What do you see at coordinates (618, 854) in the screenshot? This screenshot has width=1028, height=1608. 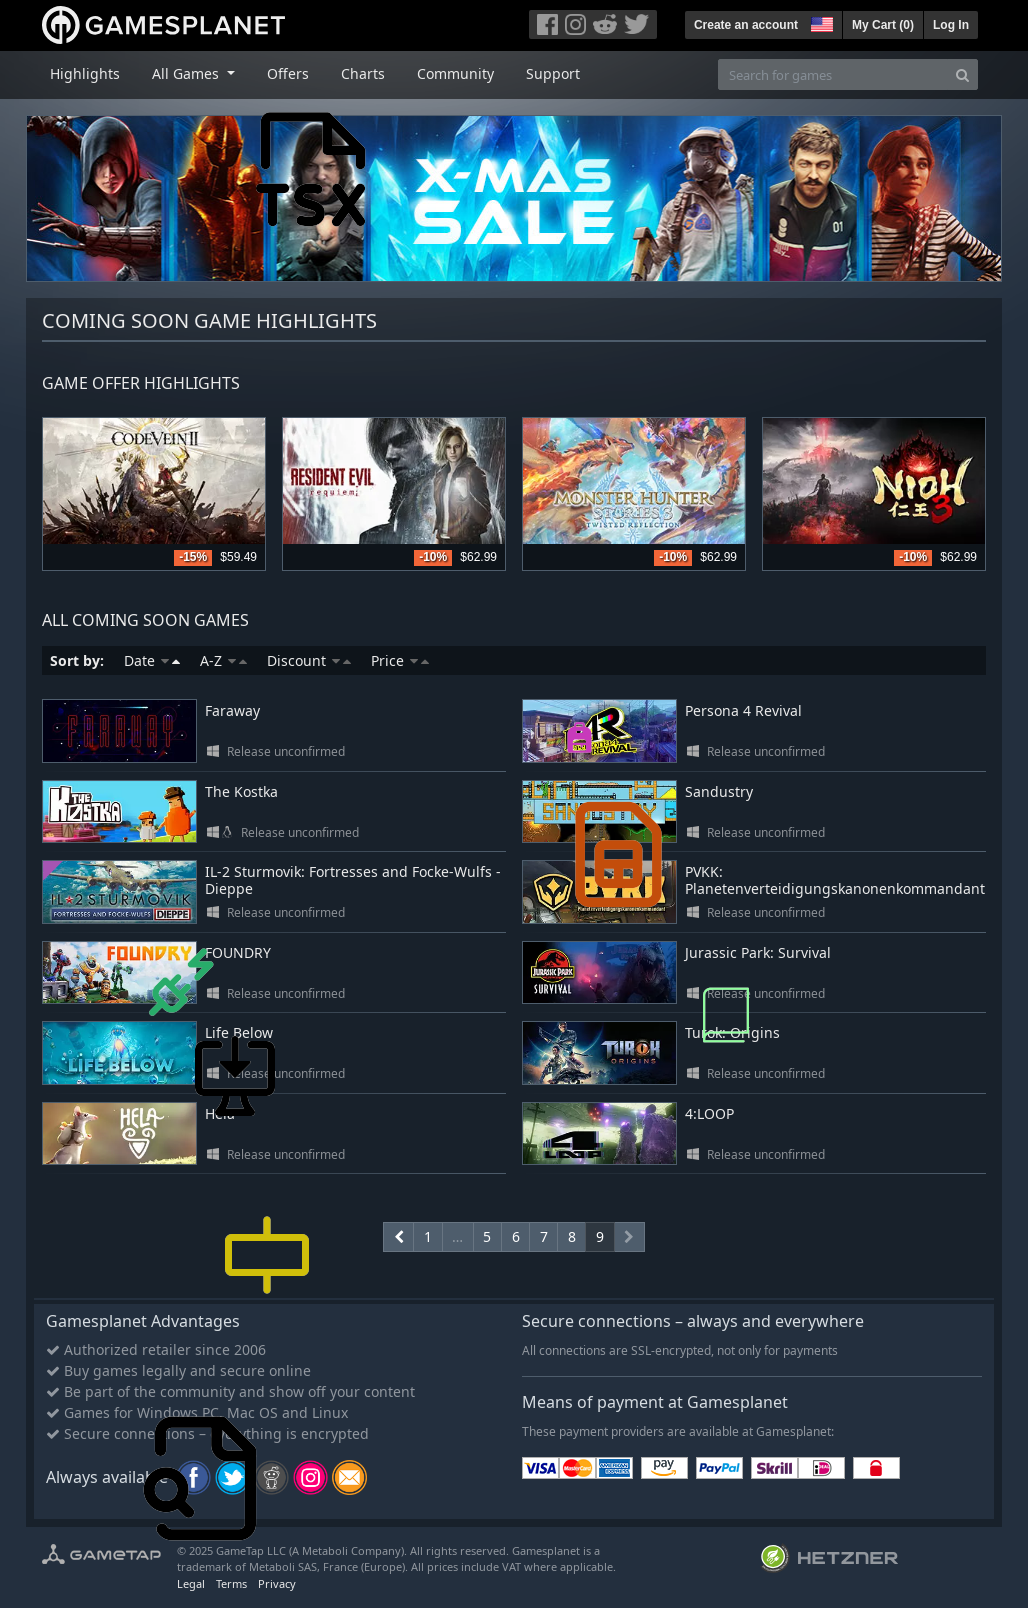 I see `manage SIM card settings` at bounding box center [618, 854].